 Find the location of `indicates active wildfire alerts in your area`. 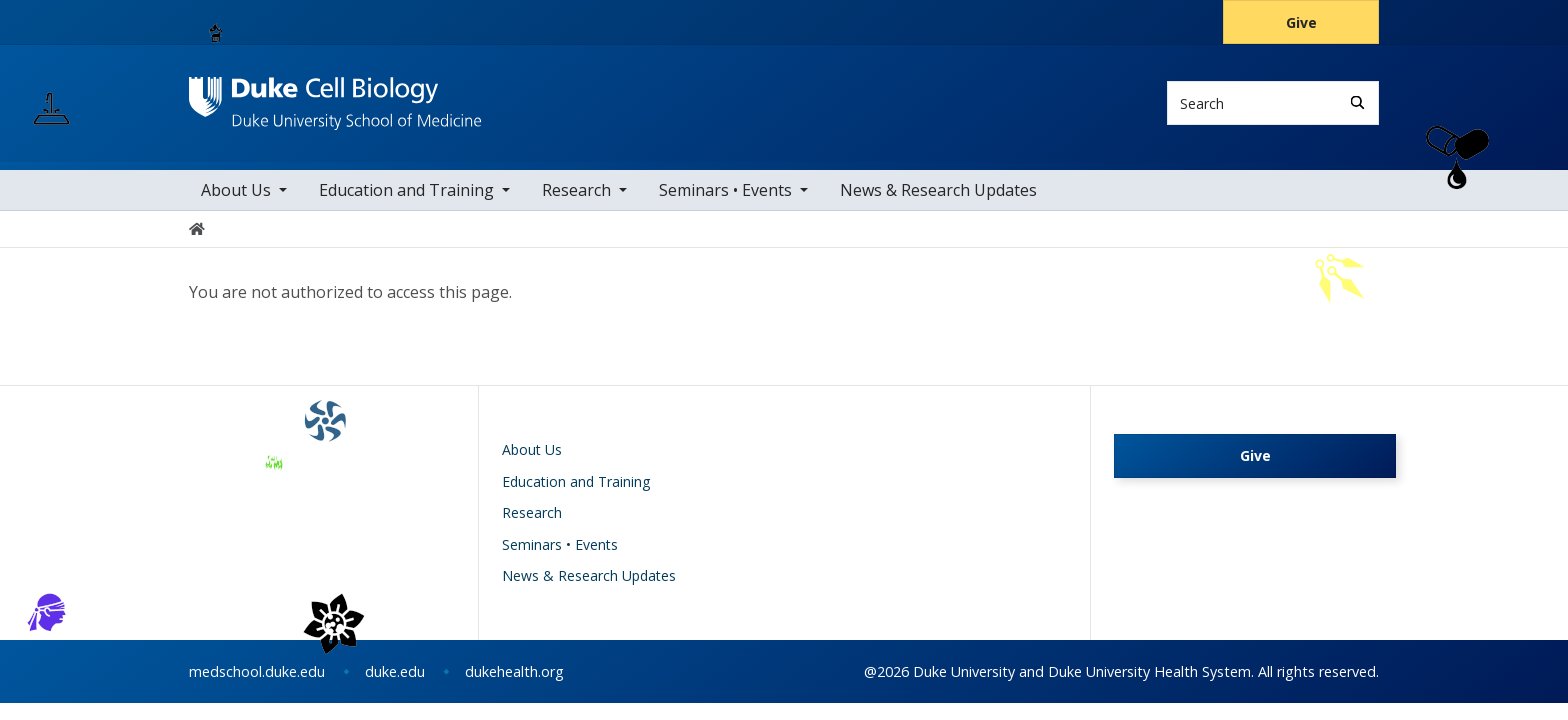

indicates active wildfire alerts in your area is located at coordinates (274, 464).